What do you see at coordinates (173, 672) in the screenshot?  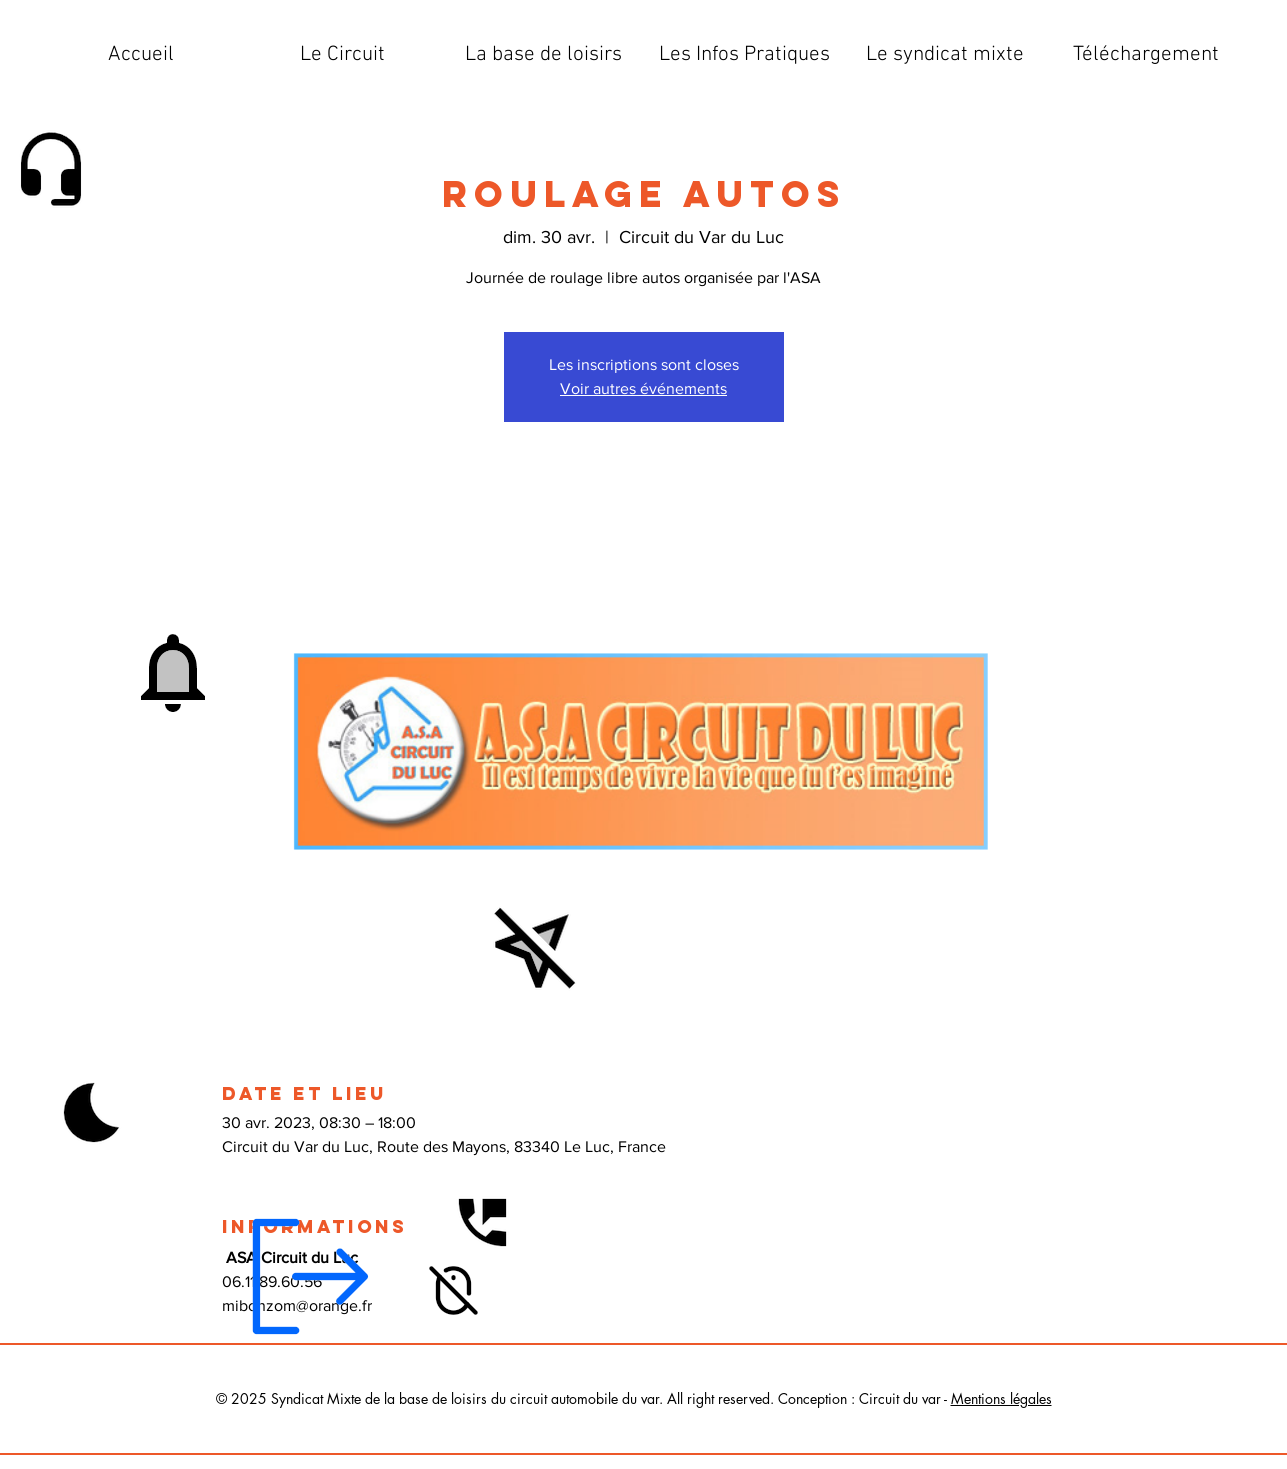 I see `view your notifications` at bounding box center [173, 672].